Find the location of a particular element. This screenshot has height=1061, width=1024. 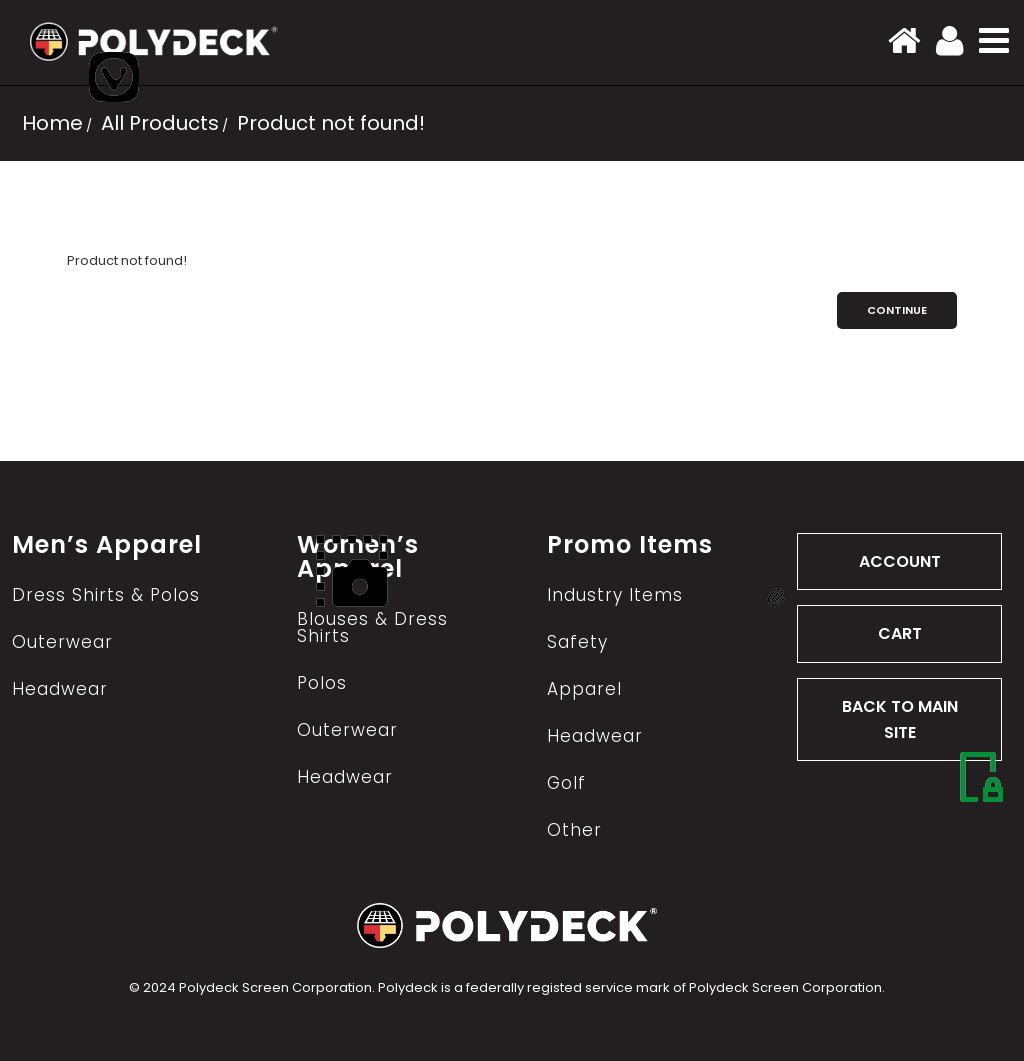

attach a file to your message is located at coordinates (776, 597).